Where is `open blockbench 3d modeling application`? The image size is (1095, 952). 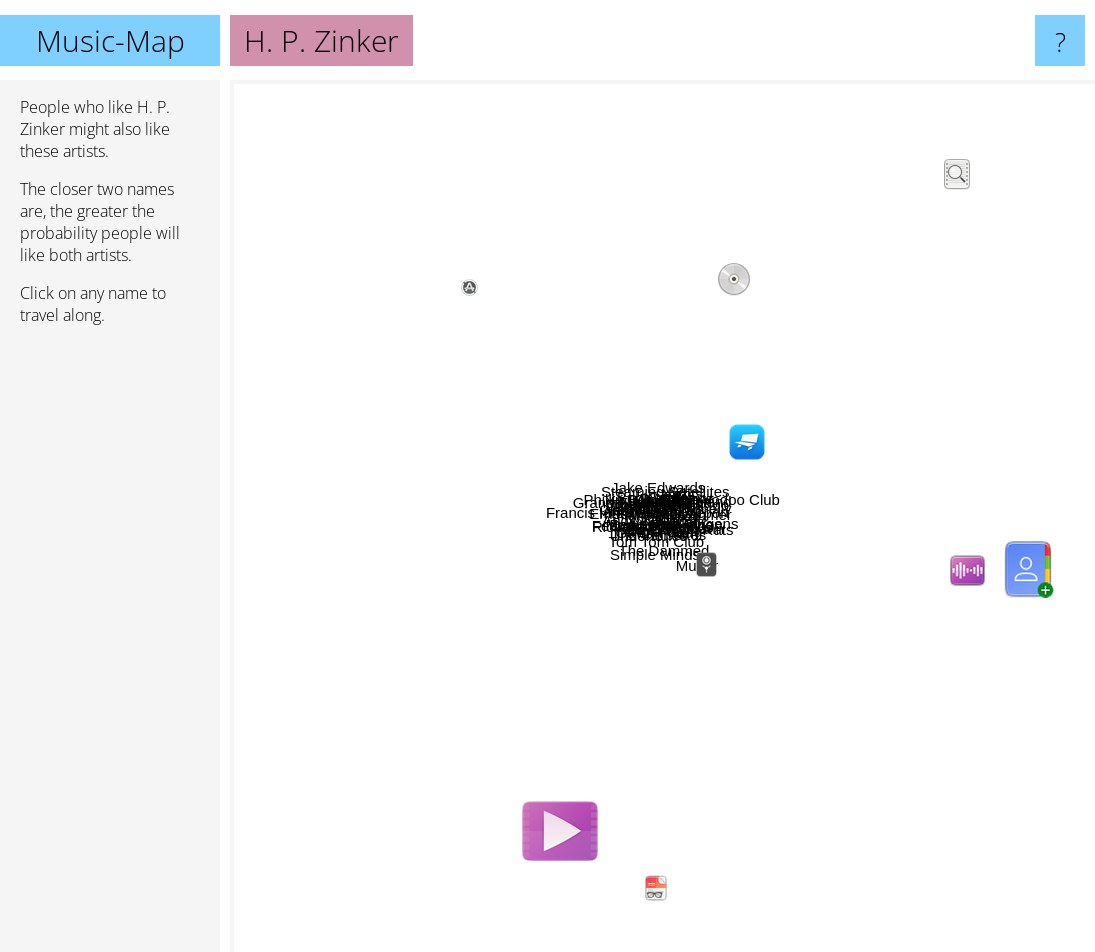 open blockbench 3d modeling application is located at coordinates (747, 442).